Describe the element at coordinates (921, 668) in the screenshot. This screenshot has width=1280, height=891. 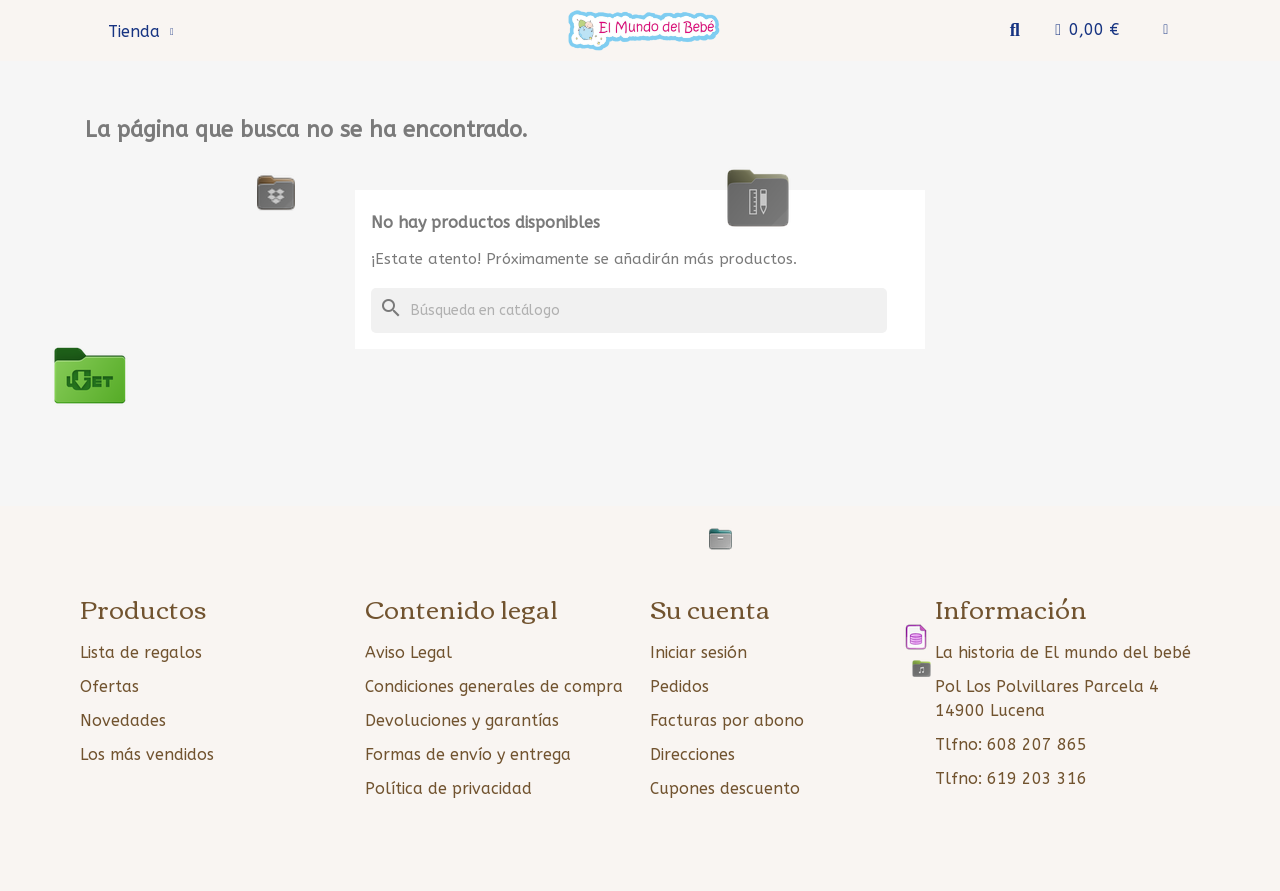
I see `open your music folder` at that location.